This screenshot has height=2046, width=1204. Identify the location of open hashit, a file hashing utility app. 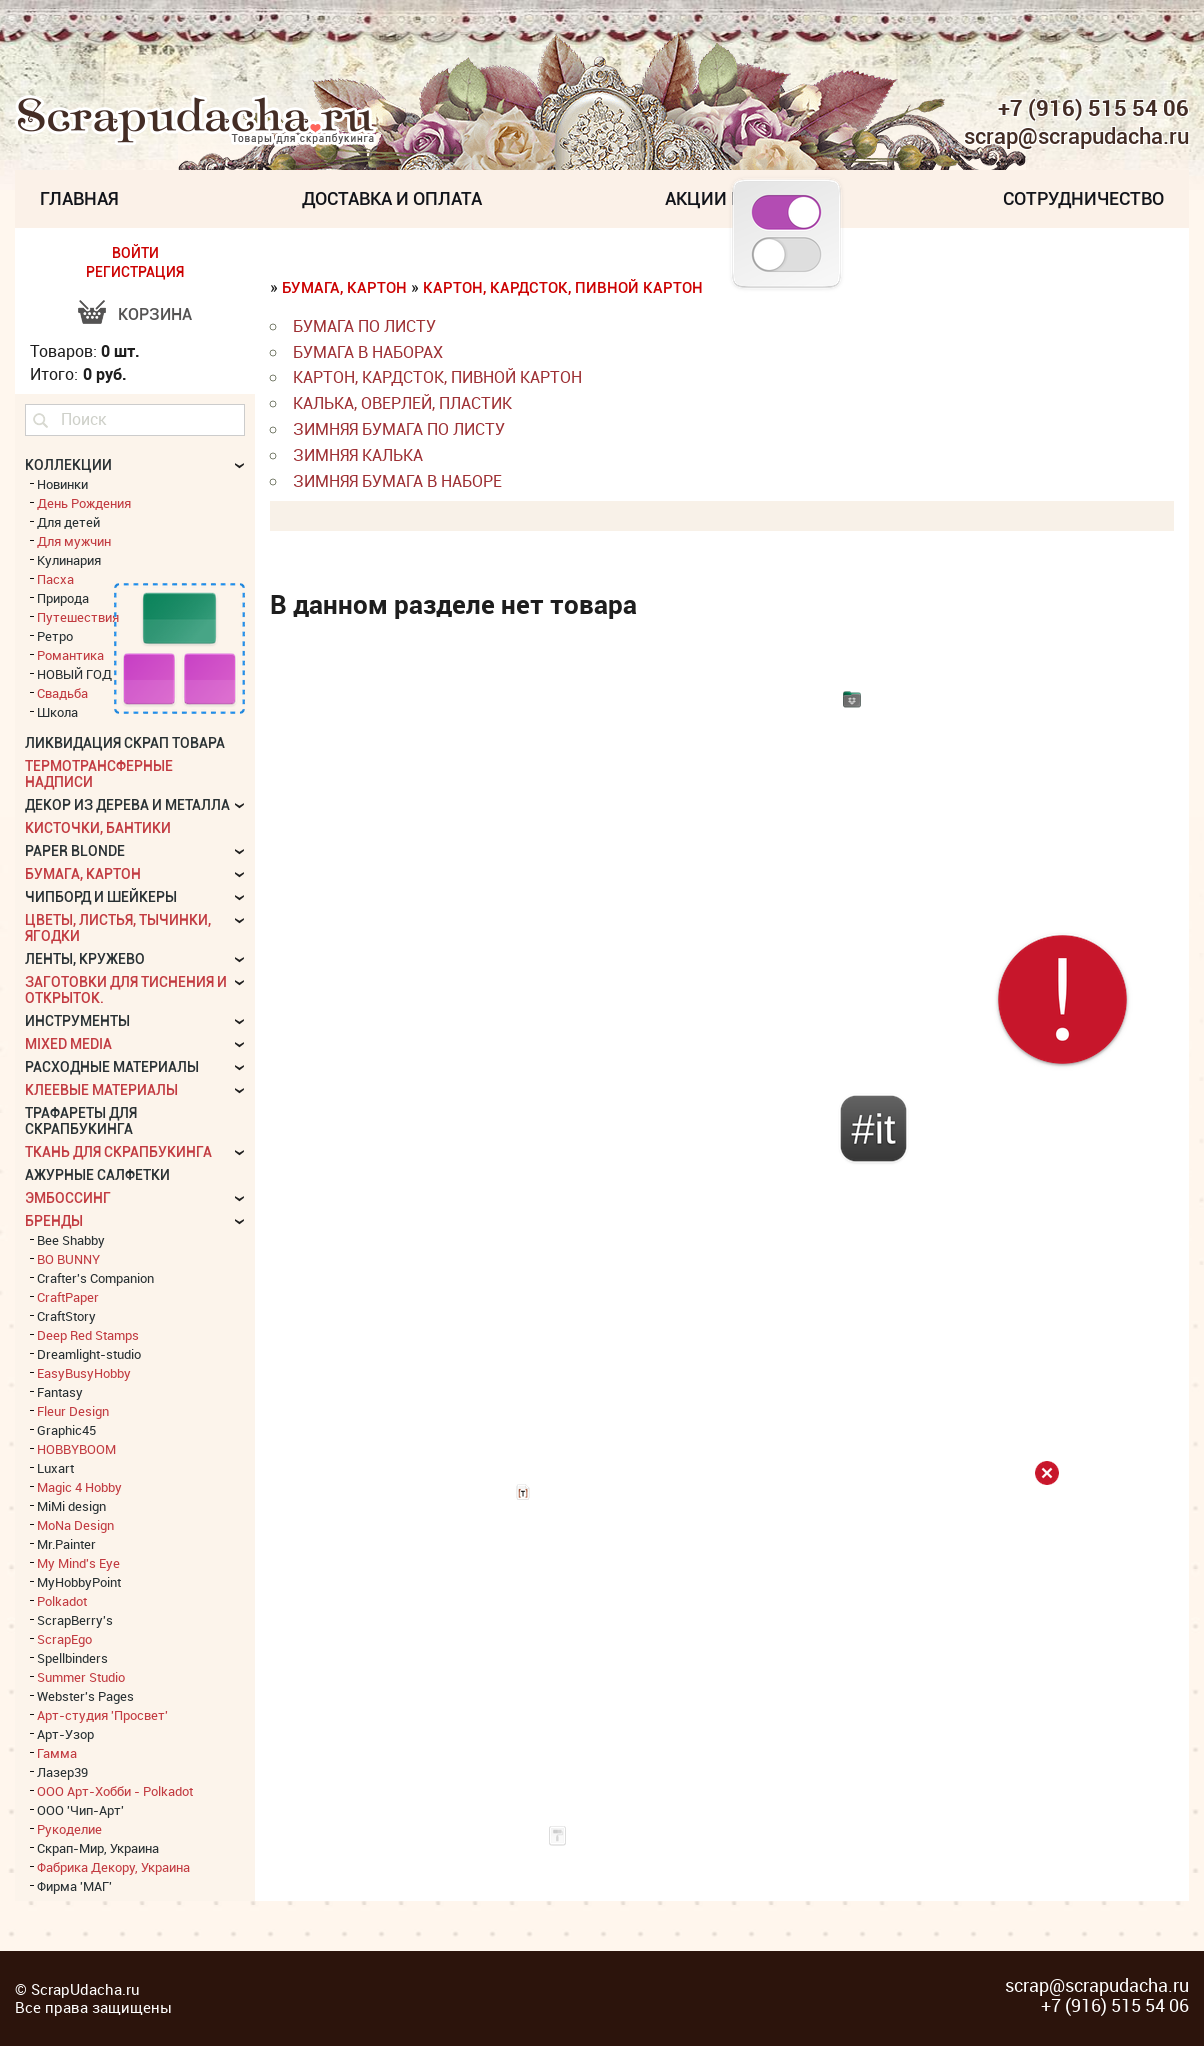
(873, 1128).